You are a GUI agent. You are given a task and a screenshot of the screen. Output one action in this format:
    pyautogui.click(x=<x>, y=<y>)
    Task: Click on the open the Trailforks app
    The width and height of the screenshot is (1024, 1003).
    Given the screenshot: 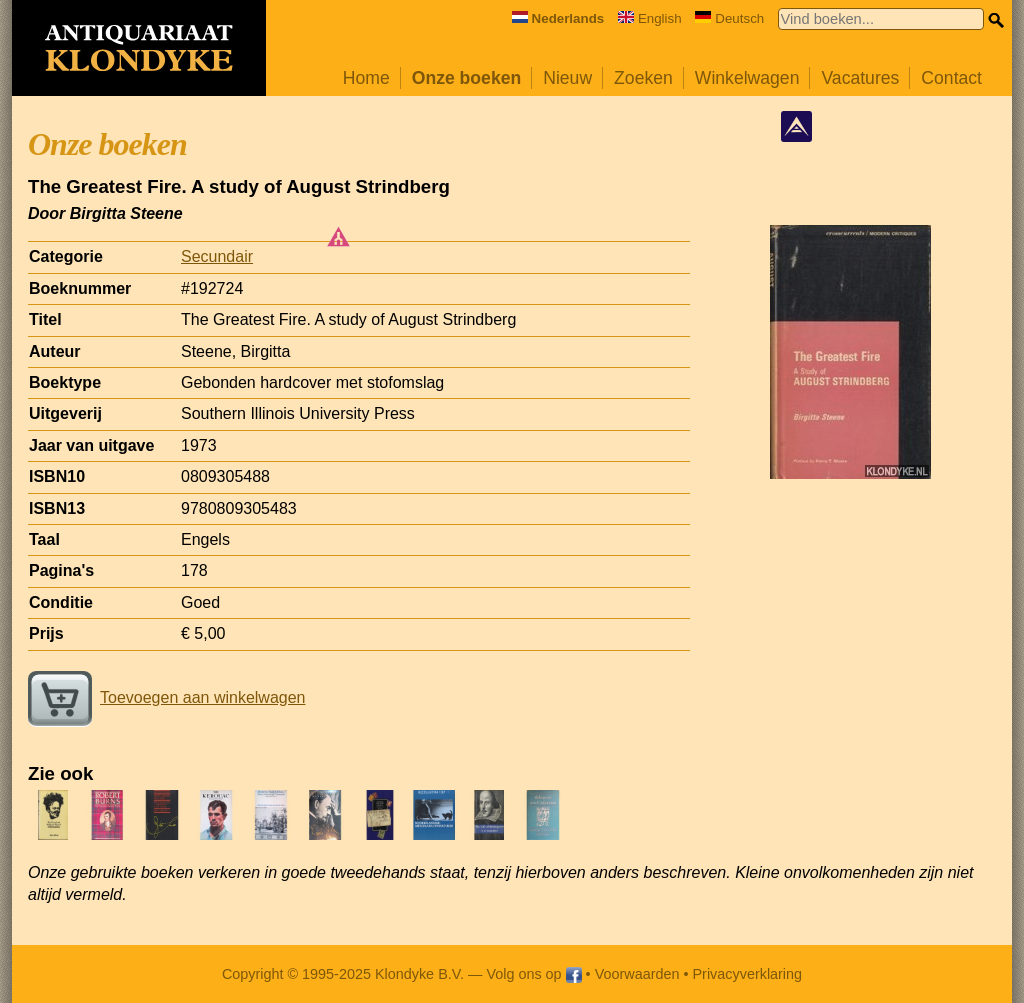 What is the action you would take?
    pyautogui.click(x=338, y=236)
    